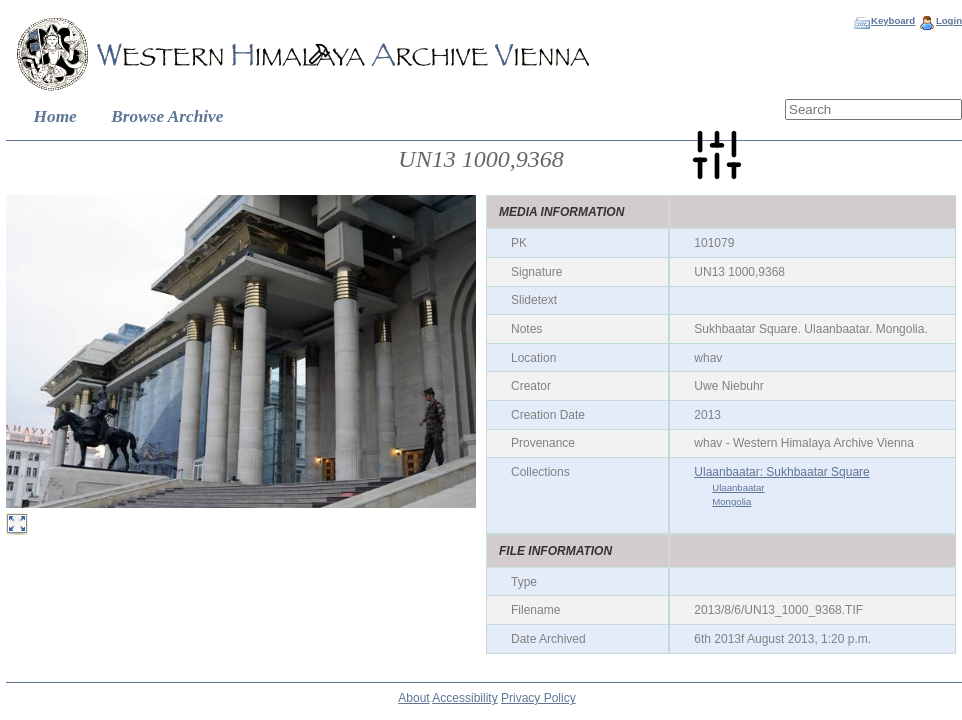  What do you see at coordinates (319, 53) in the screenshot?
I see `access tools or settings` at bounding box center [319, 53].